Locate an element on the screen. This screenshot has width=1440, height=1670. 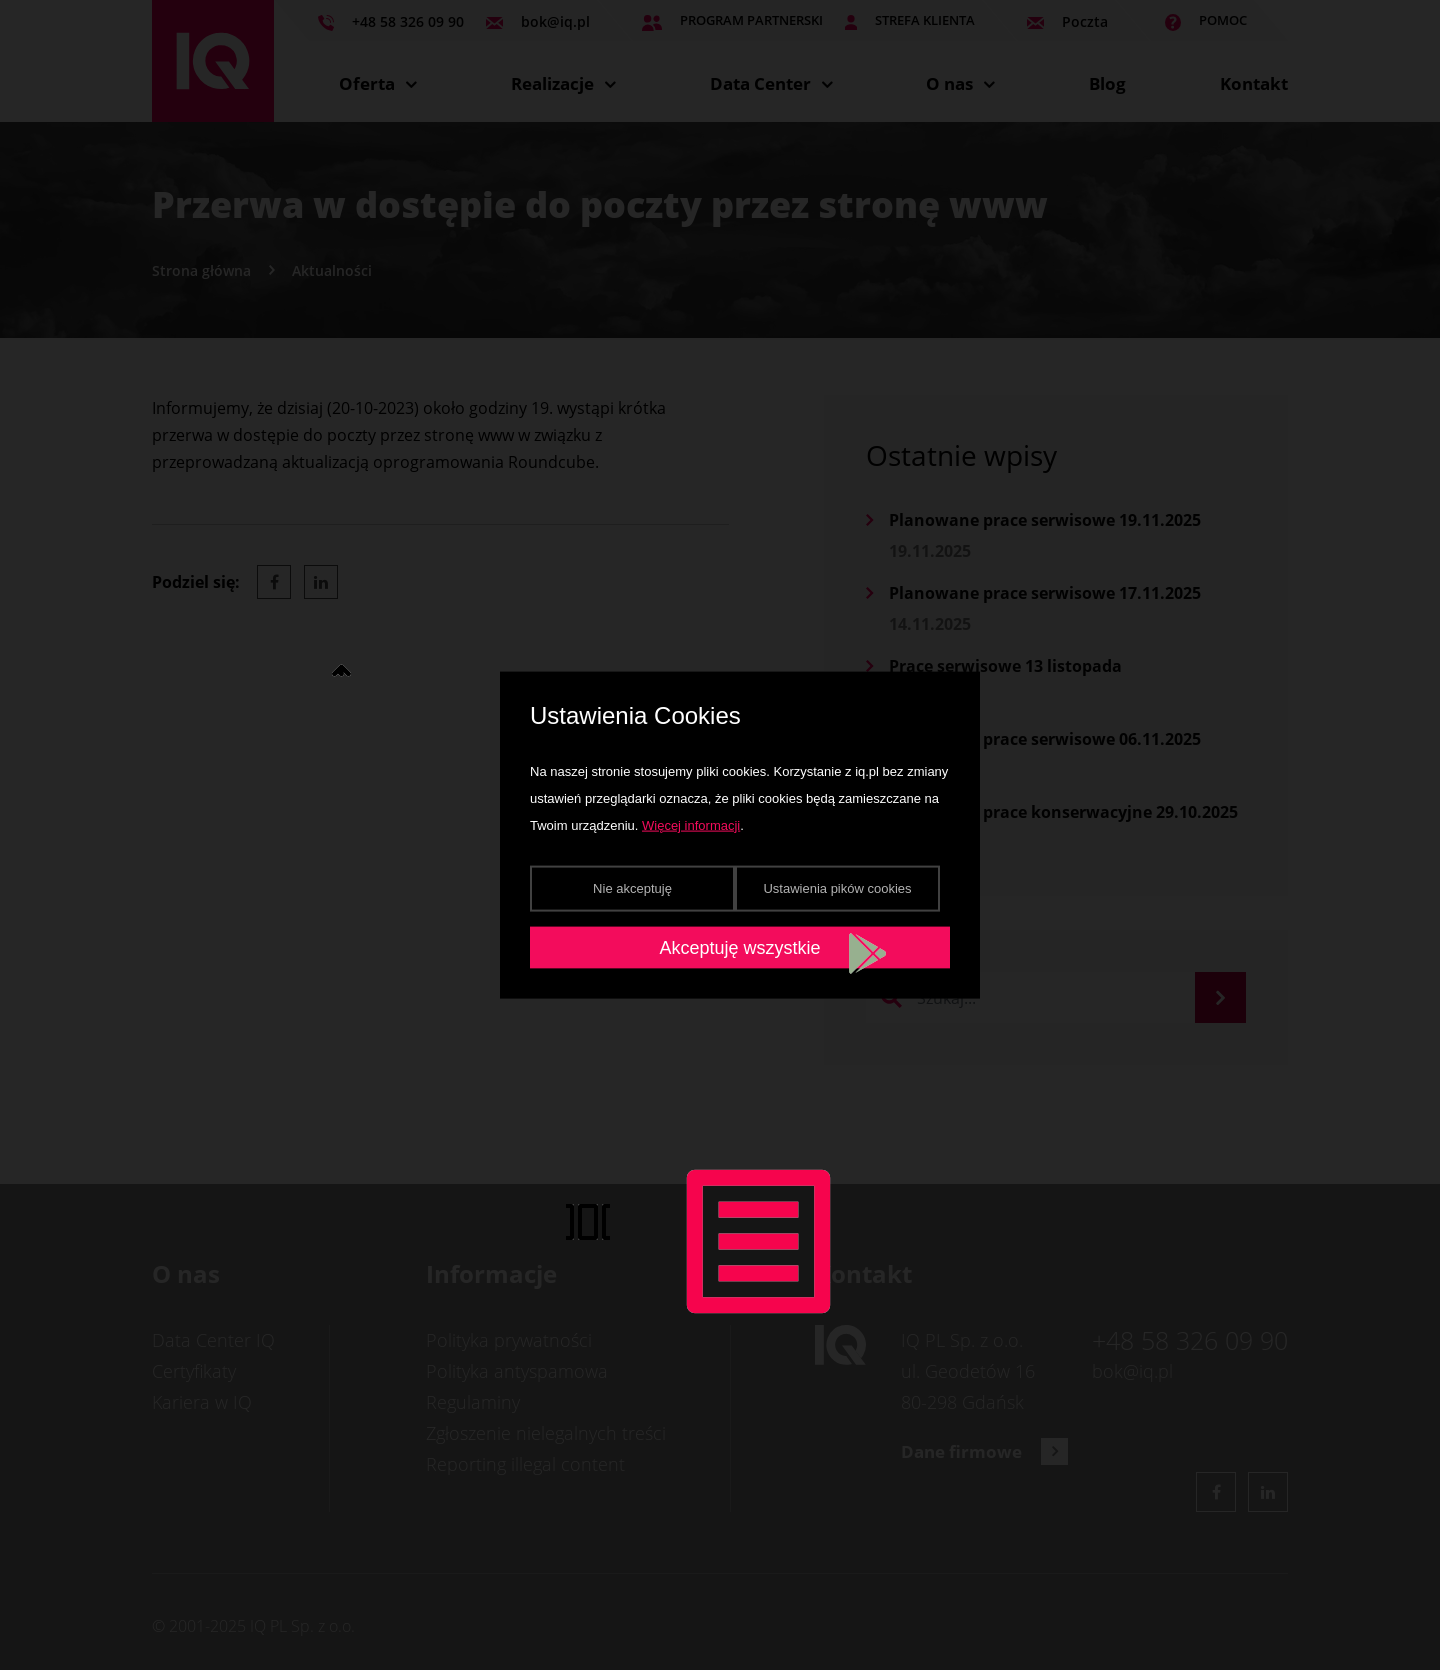
open FontBase font management app is located at coordinates (341, 670).